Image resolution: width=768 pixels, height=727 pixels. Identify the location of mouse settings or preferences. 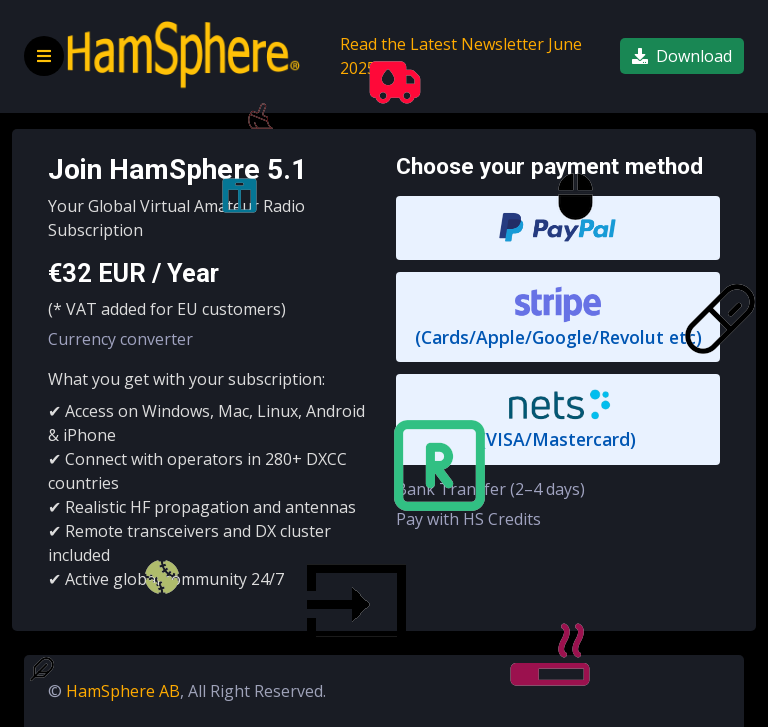
(575, 196).